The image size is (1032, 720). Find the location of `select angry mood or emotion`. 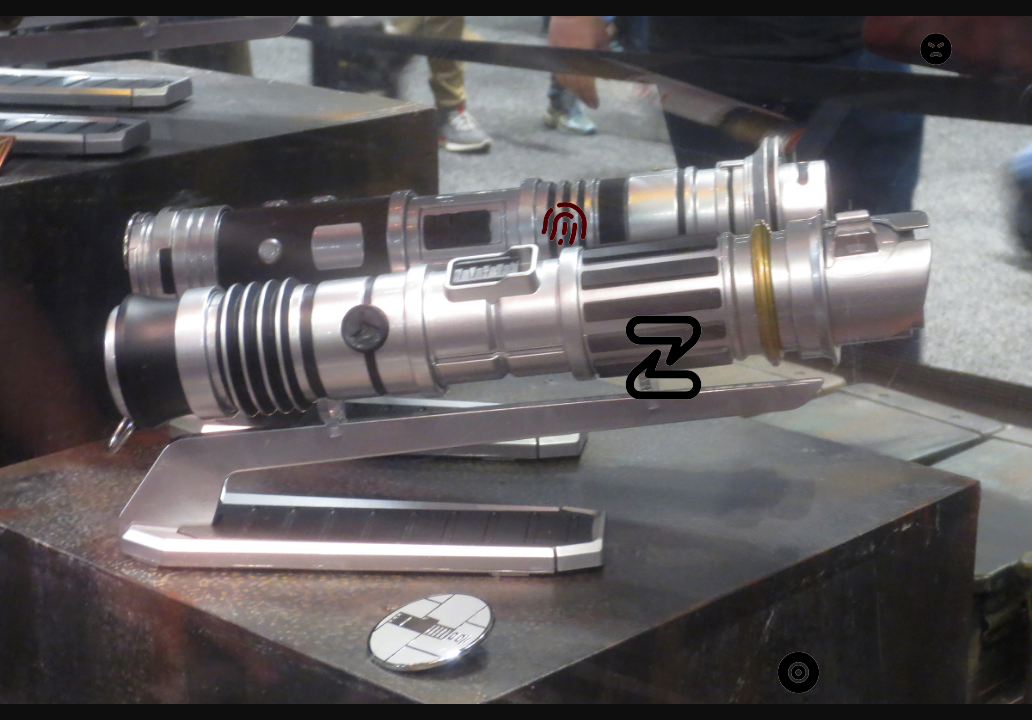

select angry mood or emotion is located at coordinates (936, 49).